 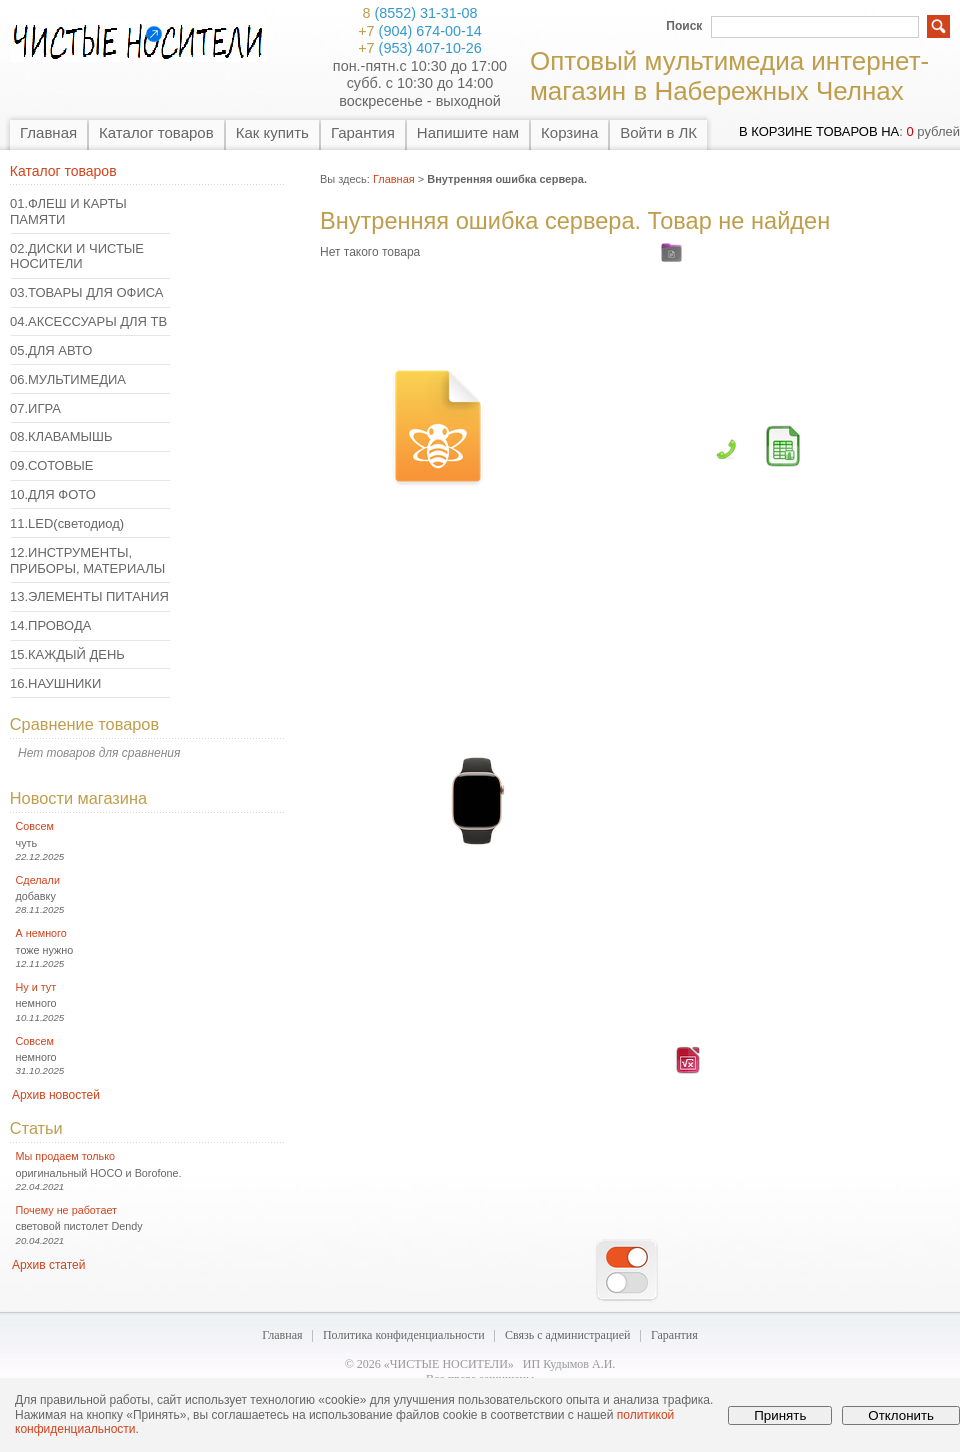 I want to click on libreoffice calc spreadsheet template file, so click(x=783, y=446).